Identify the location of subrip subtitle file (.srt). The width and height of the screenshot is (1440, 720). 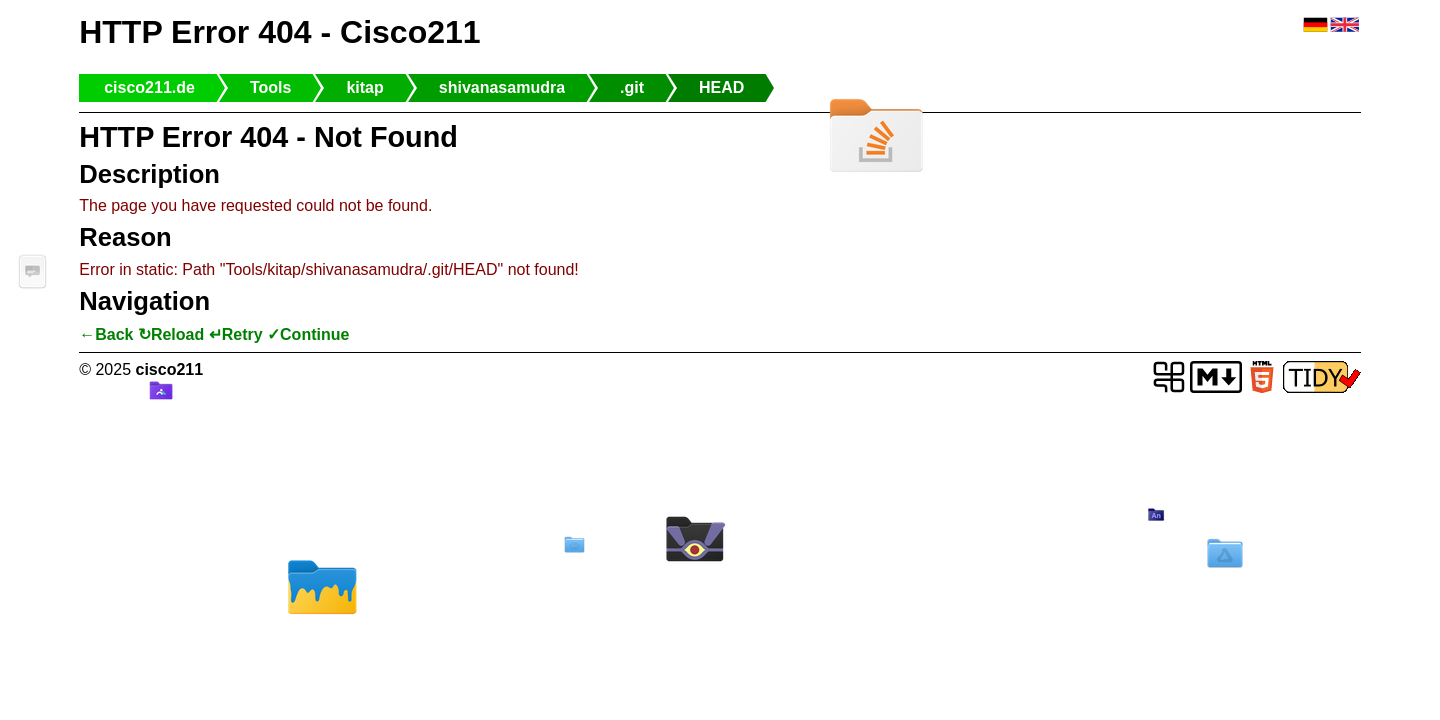
(32, 271).